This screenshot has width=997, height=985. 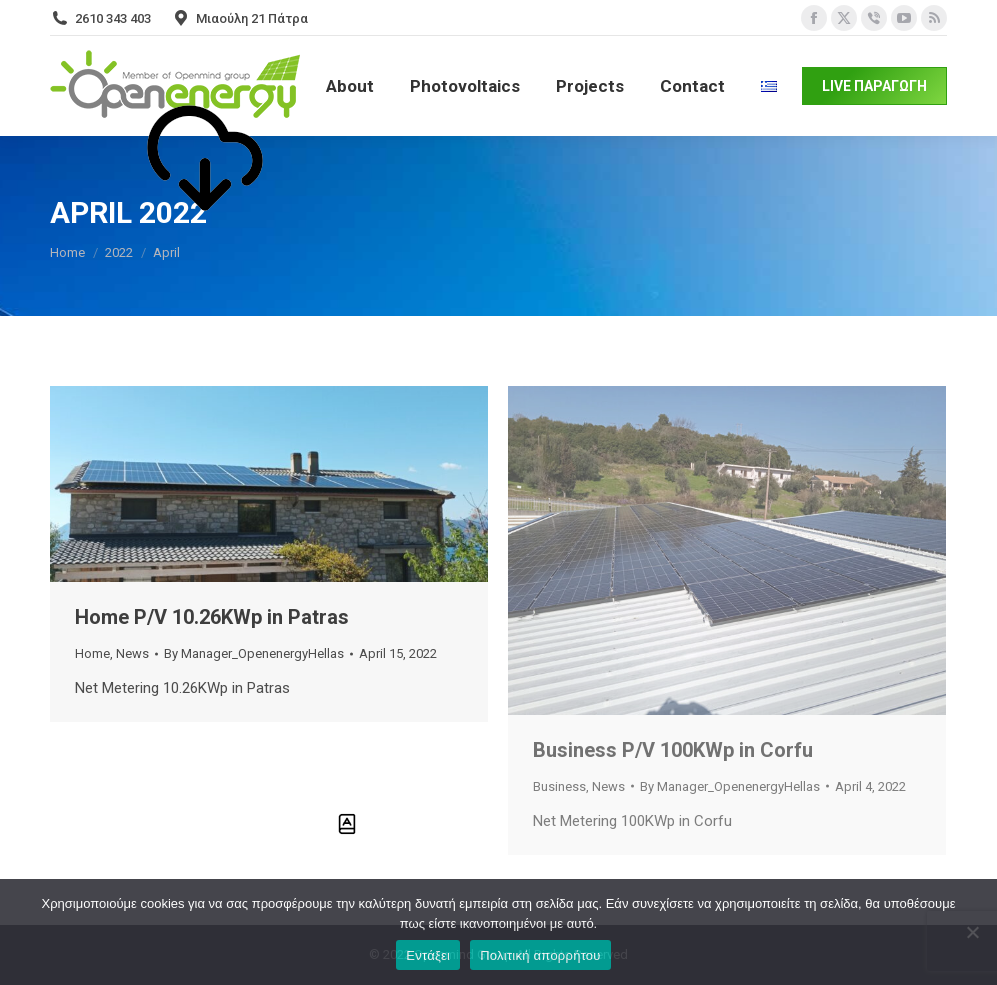 I want to click on download file from cloud storage, so click(x=205, y=158).